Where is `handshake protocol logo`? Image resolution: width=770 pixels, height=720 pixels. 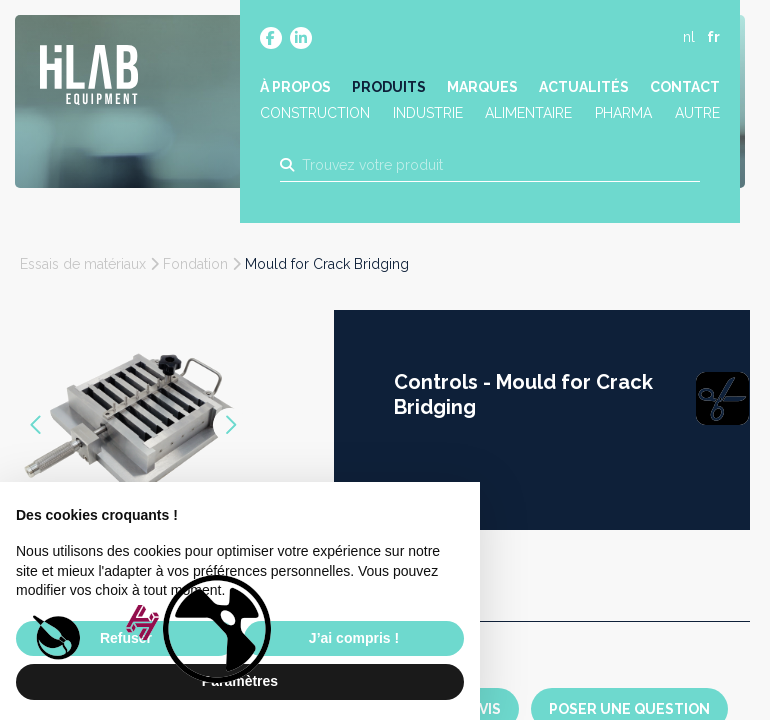
handshake protocol logo is located at coordinates (142, 622).